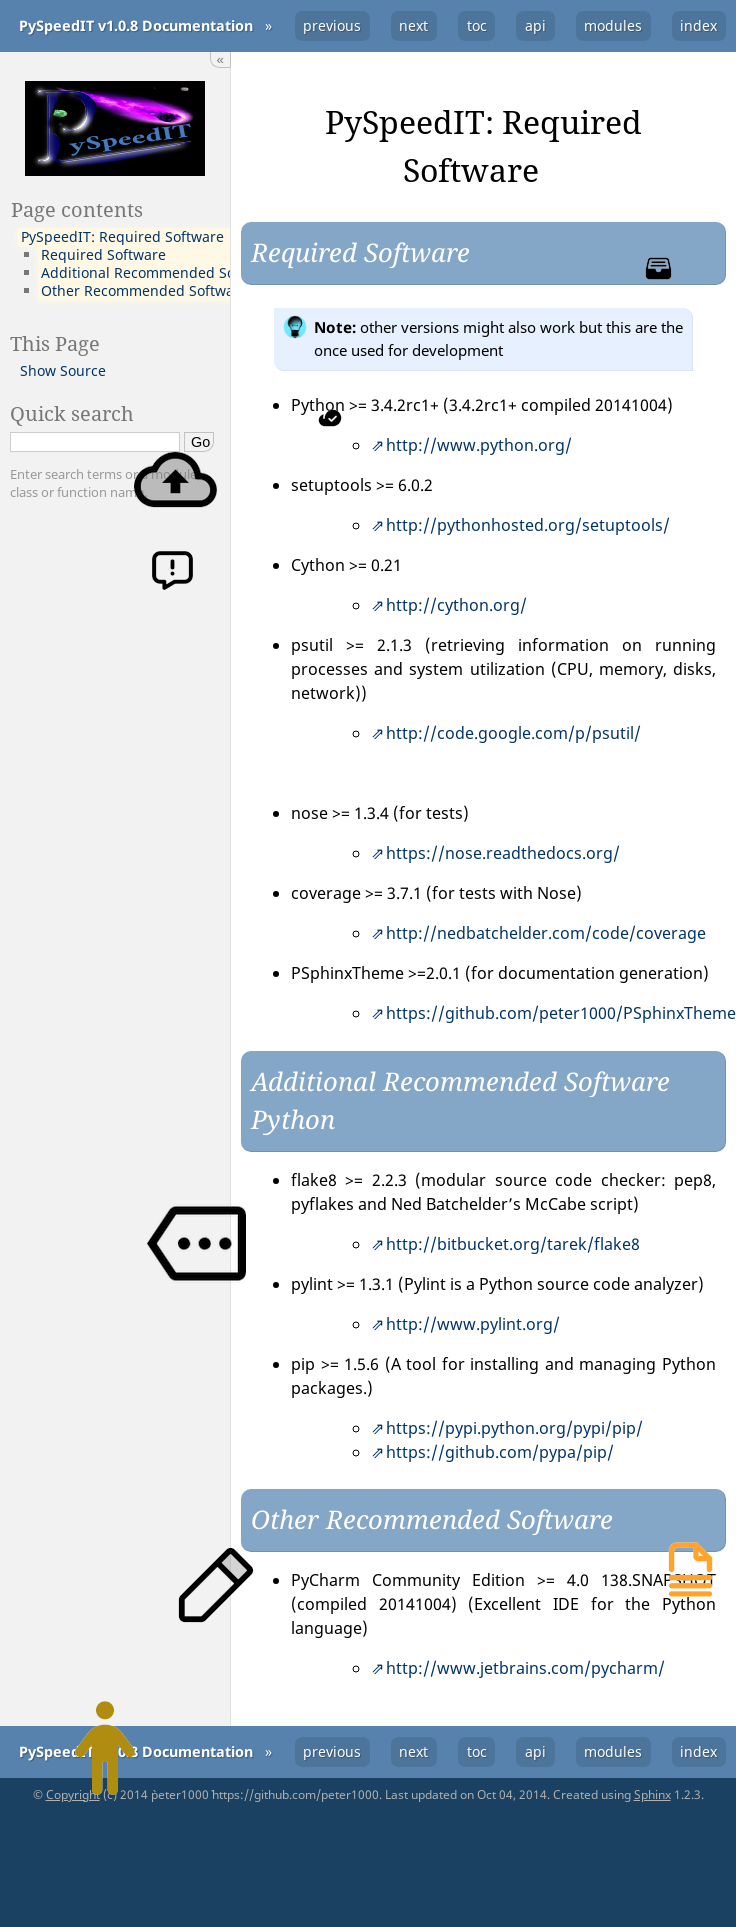 The image size is (736, 1927). What do you see at coordinates (196, 1243) in the screenshot?
I see `view more options or actions` at bounding box center [196, 1243].